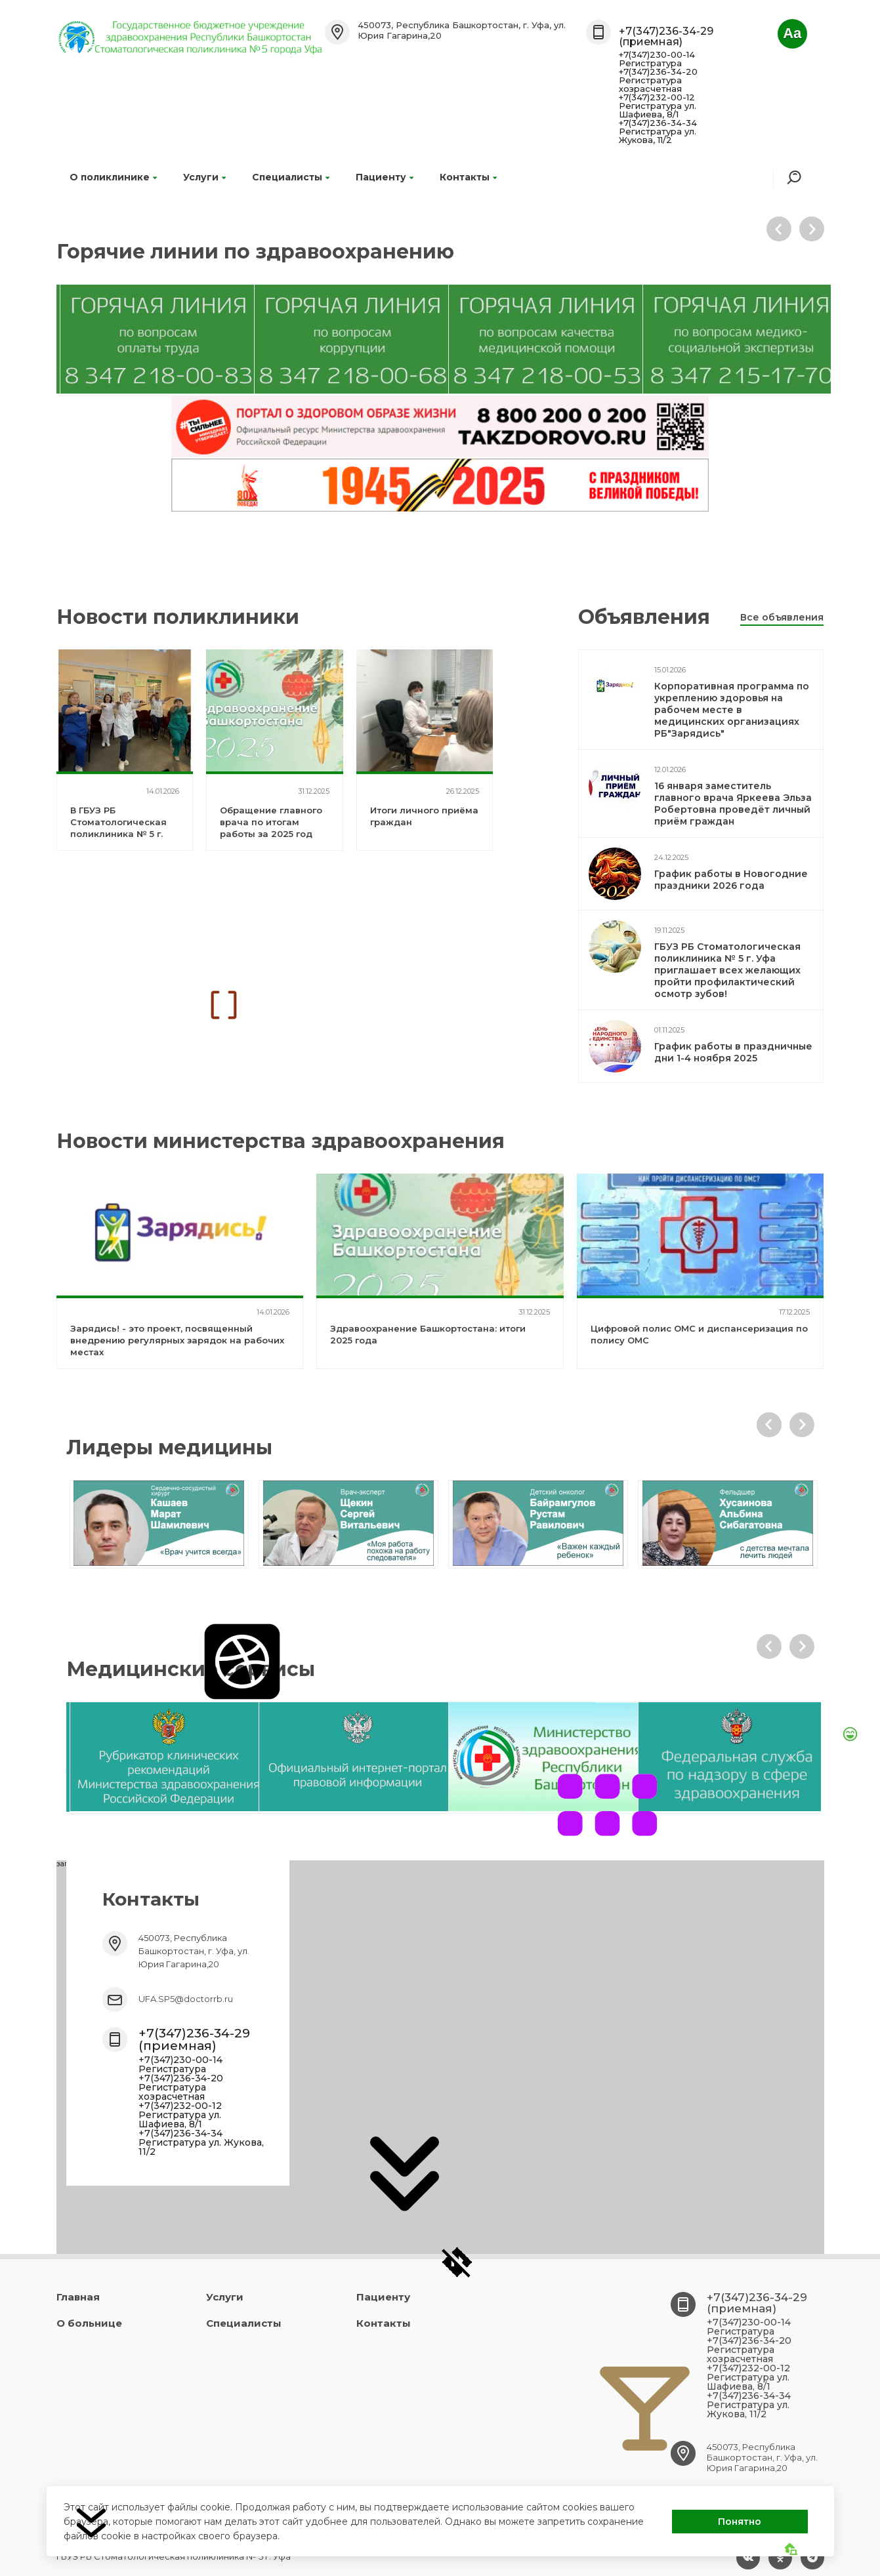  I want to click on work from home or remote work mode, so click(791, 2548).